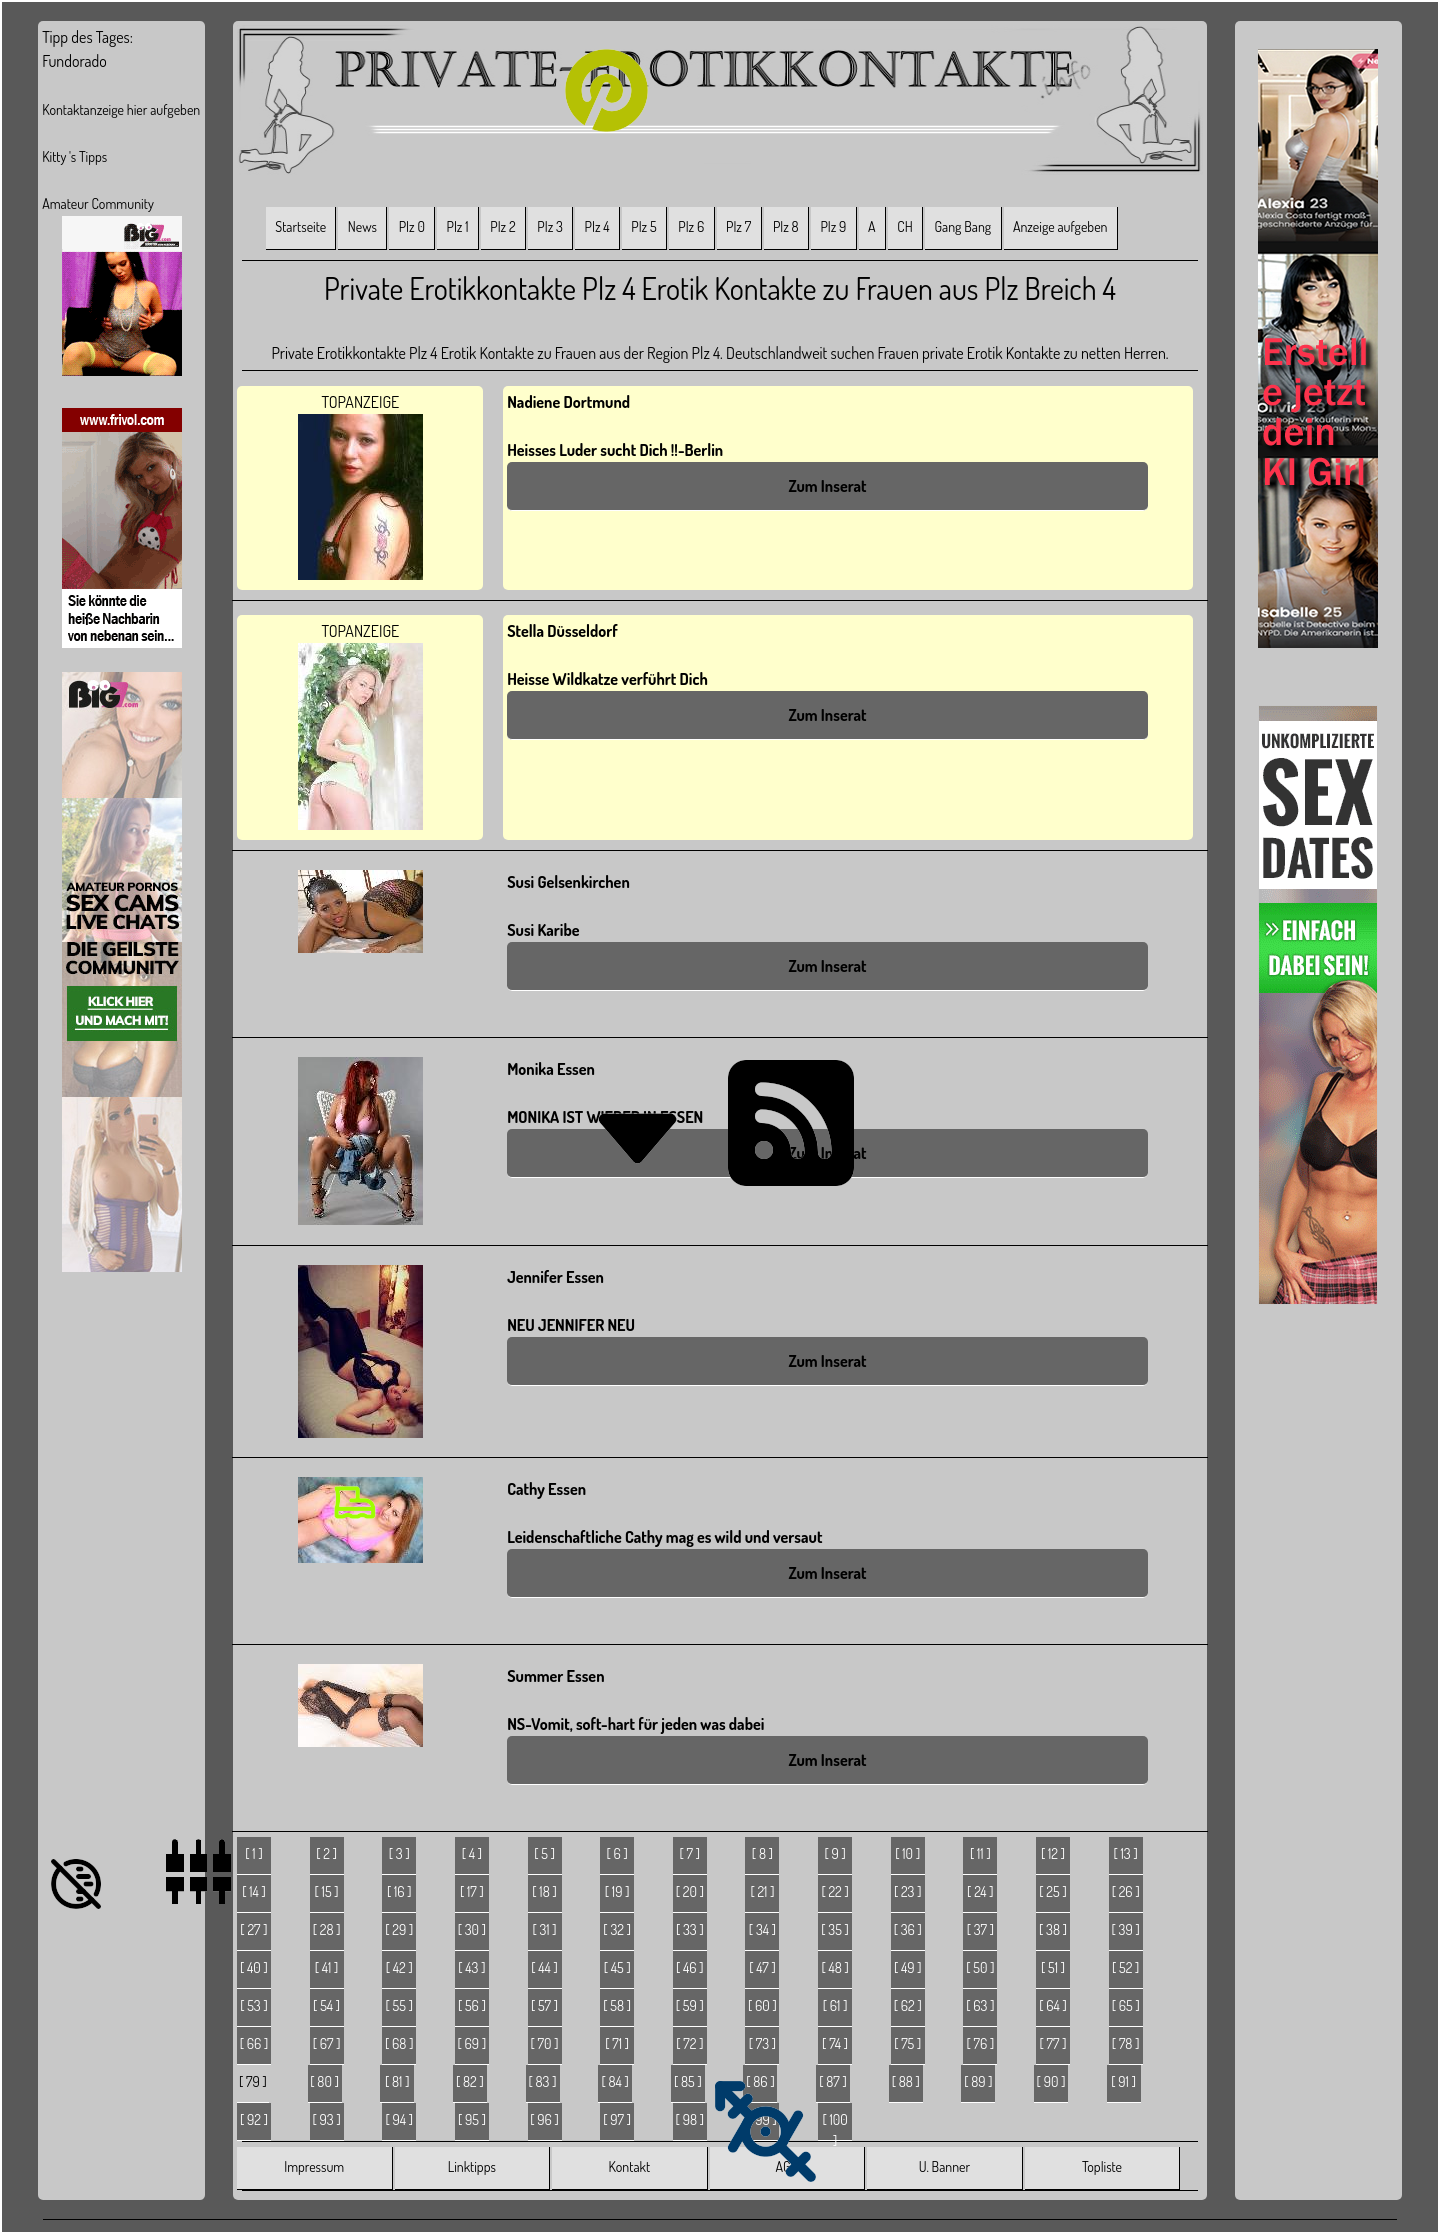 The image size is (1440, 2232). Describe the element at coordinates (198, 1871) in the screenshot. I see `configure audio or video input components` at that location.